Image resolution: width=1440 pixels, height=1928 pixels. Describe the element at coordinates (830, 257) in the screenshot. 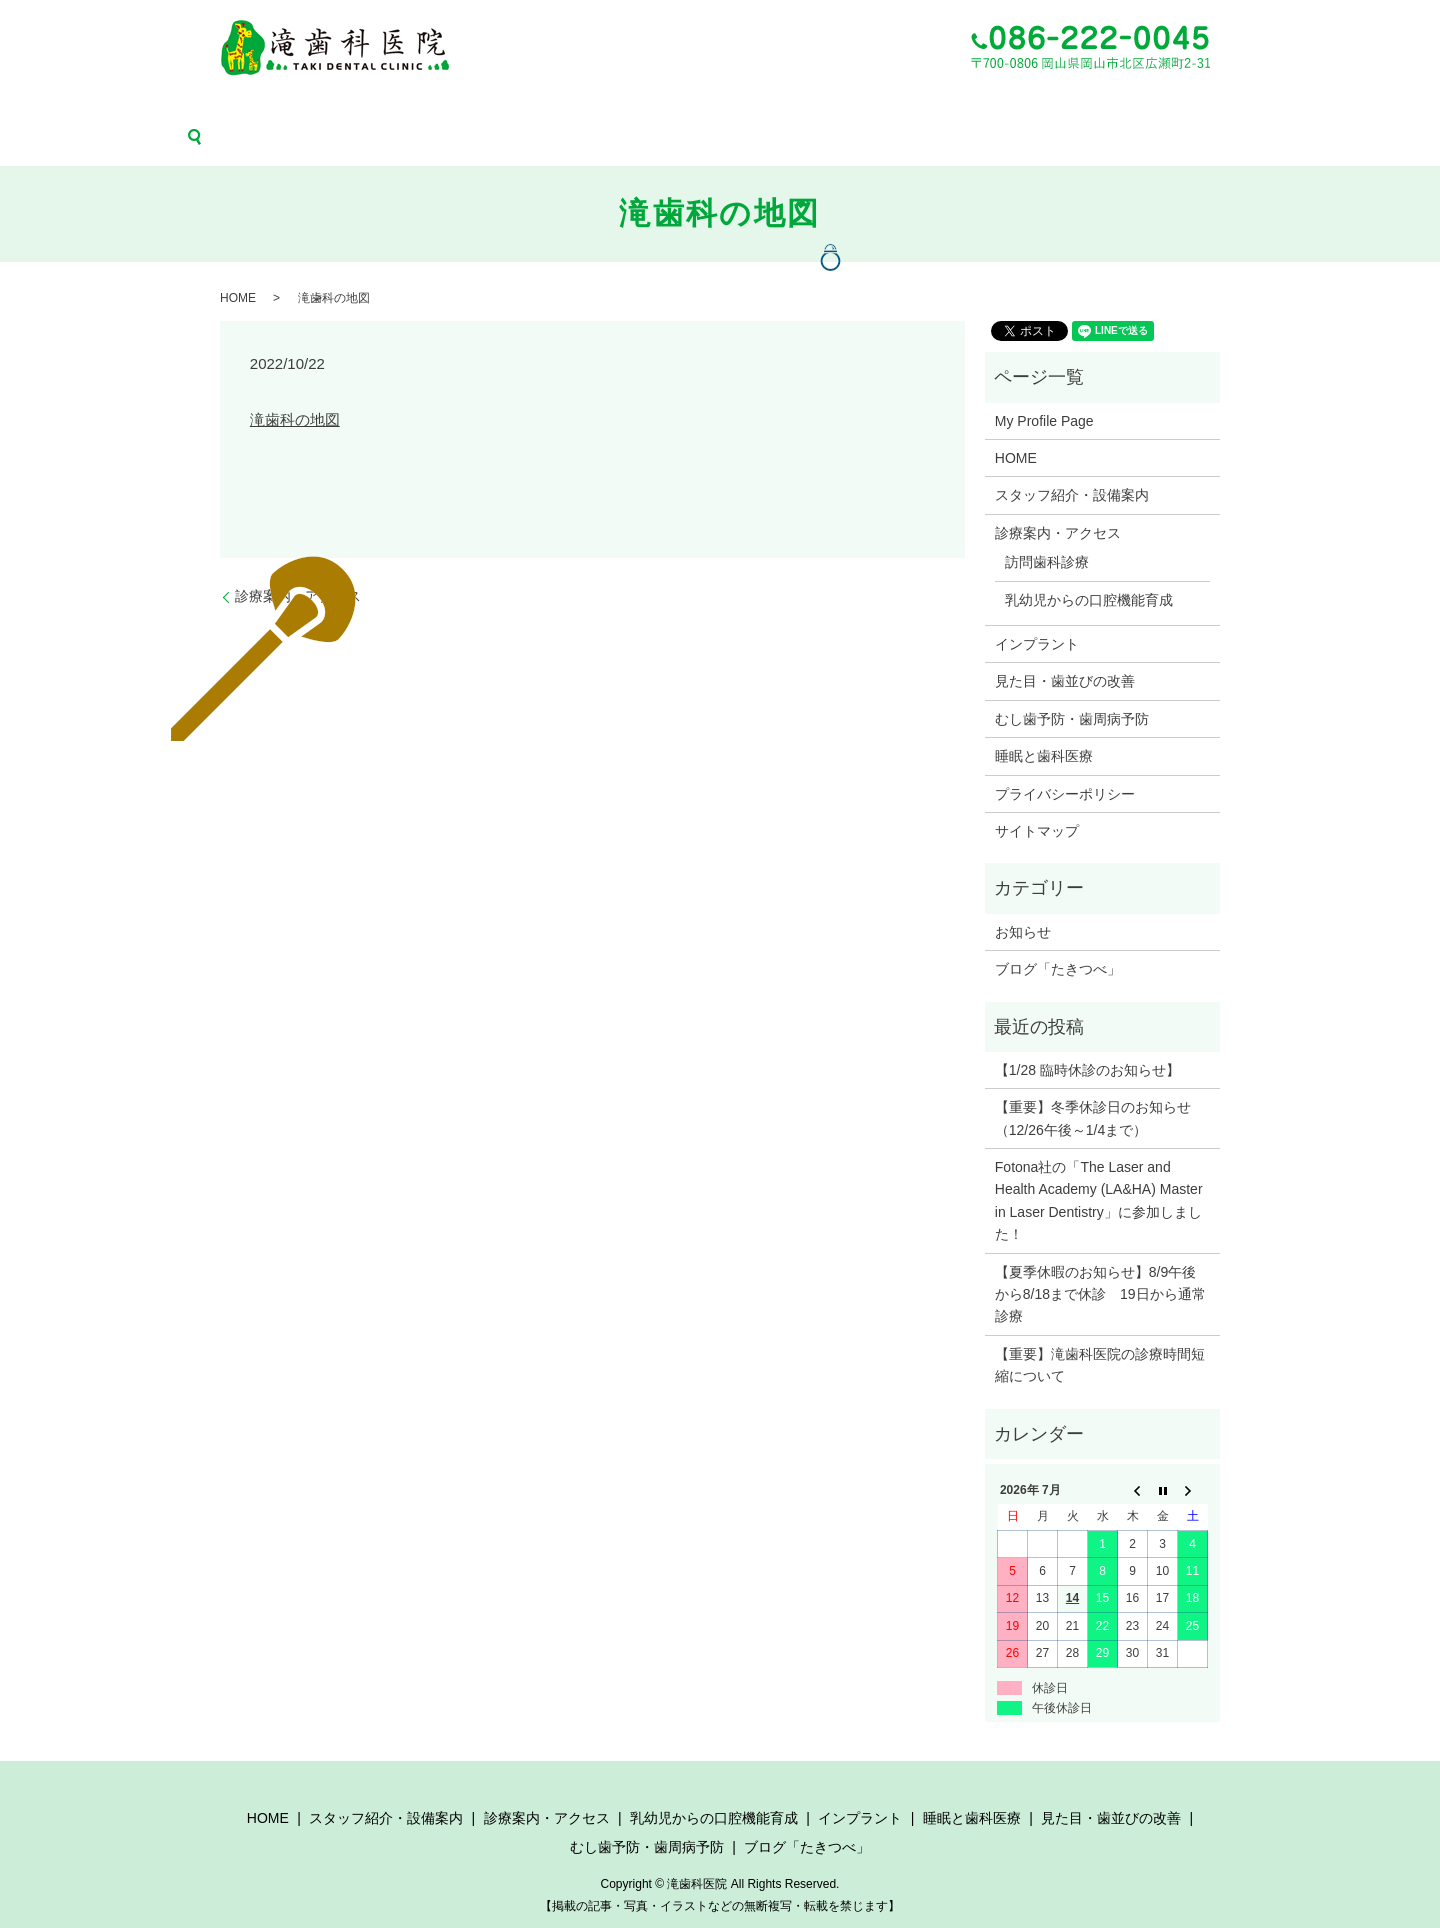

I see `access global or worldwide settings` at that location.